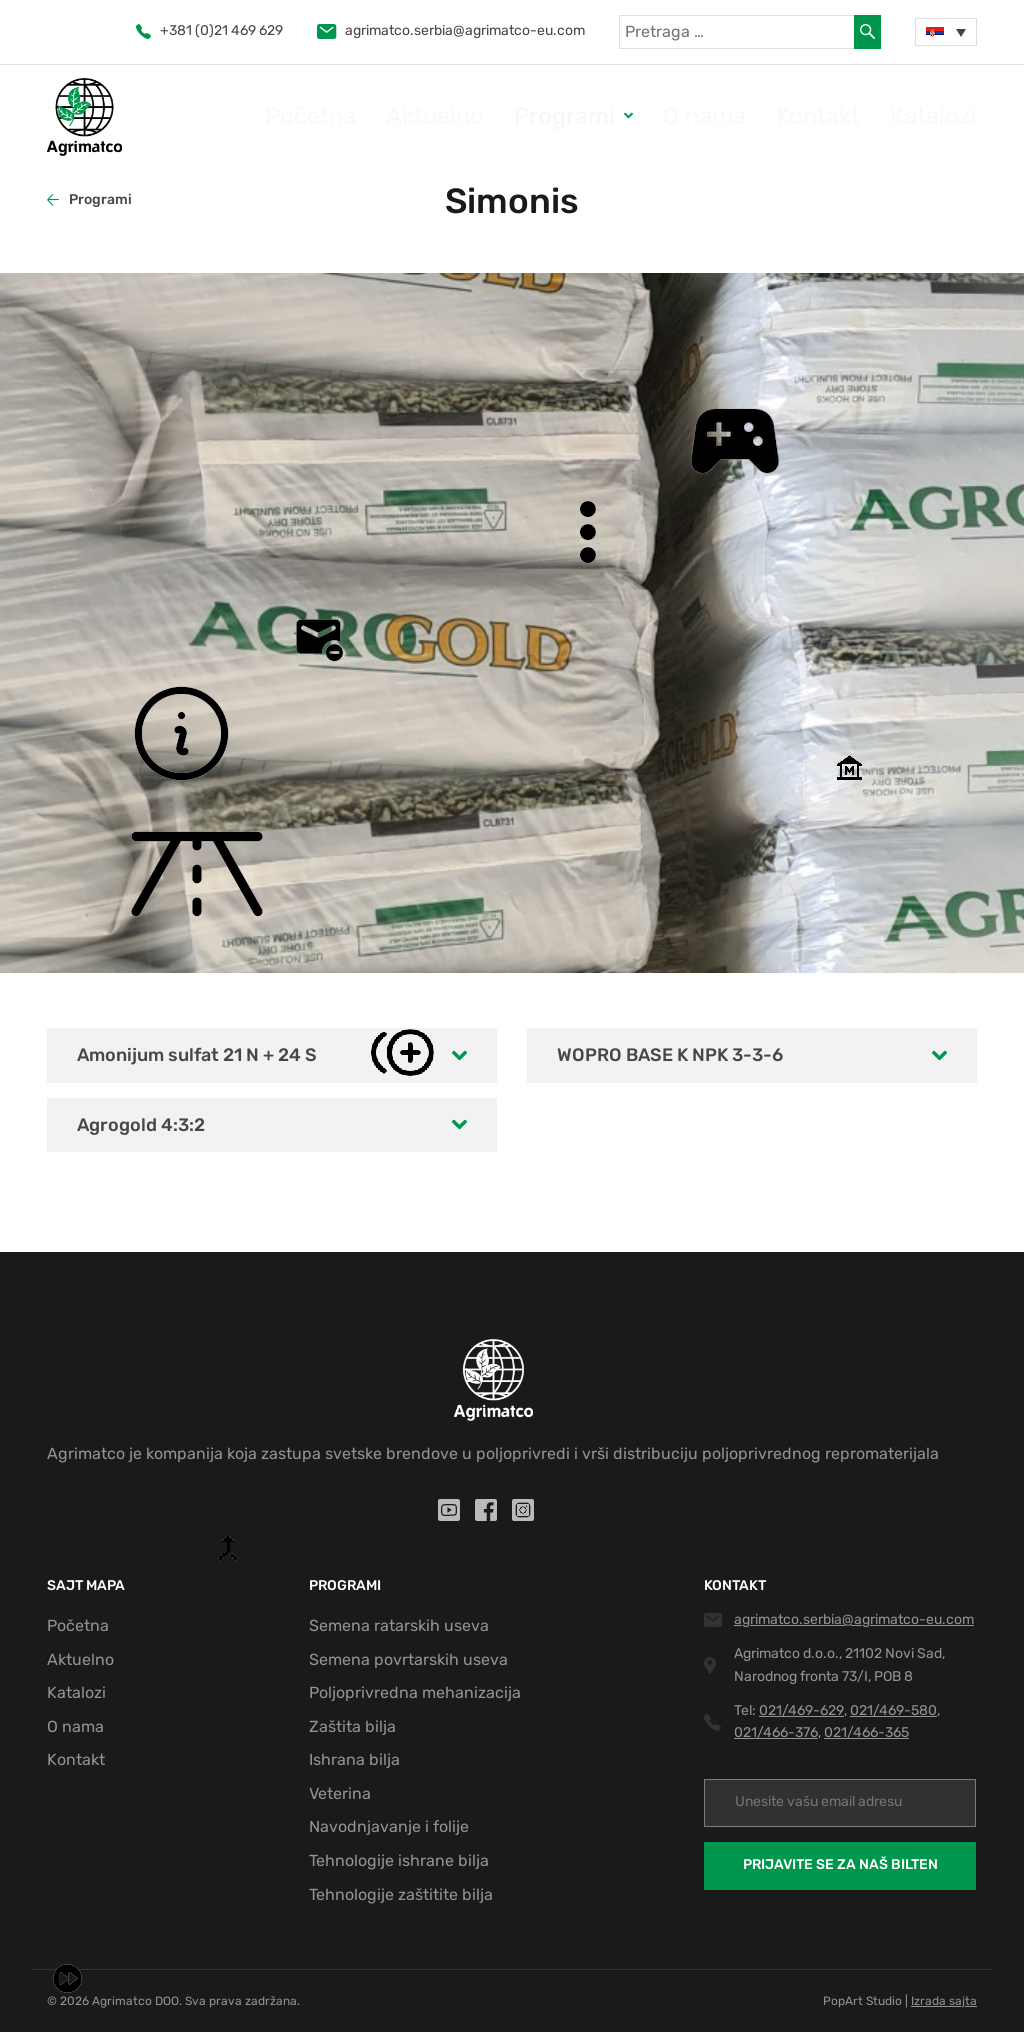  What do you see at coordinates (735, 441) in the screenshot?
I see `access gaming or esports features` at bounding box center [735, 441].